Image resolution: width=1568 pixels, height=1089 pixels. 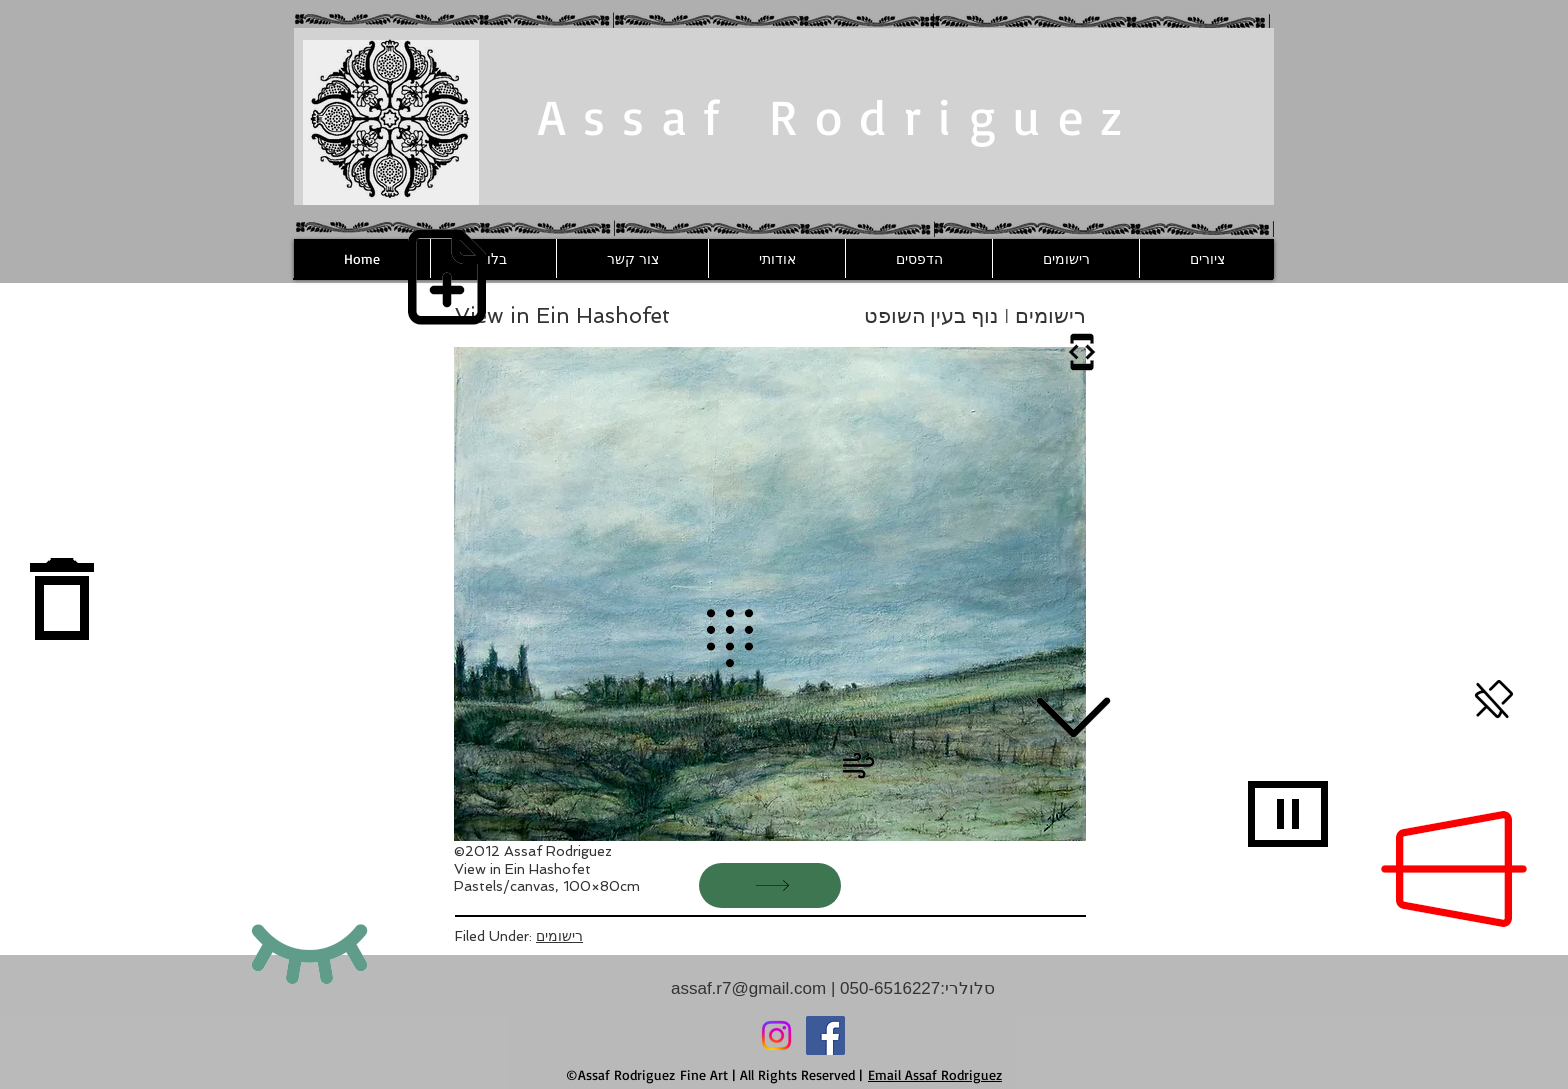 I want to click on unpin an item from its current position, so click(x=1492, y=700).